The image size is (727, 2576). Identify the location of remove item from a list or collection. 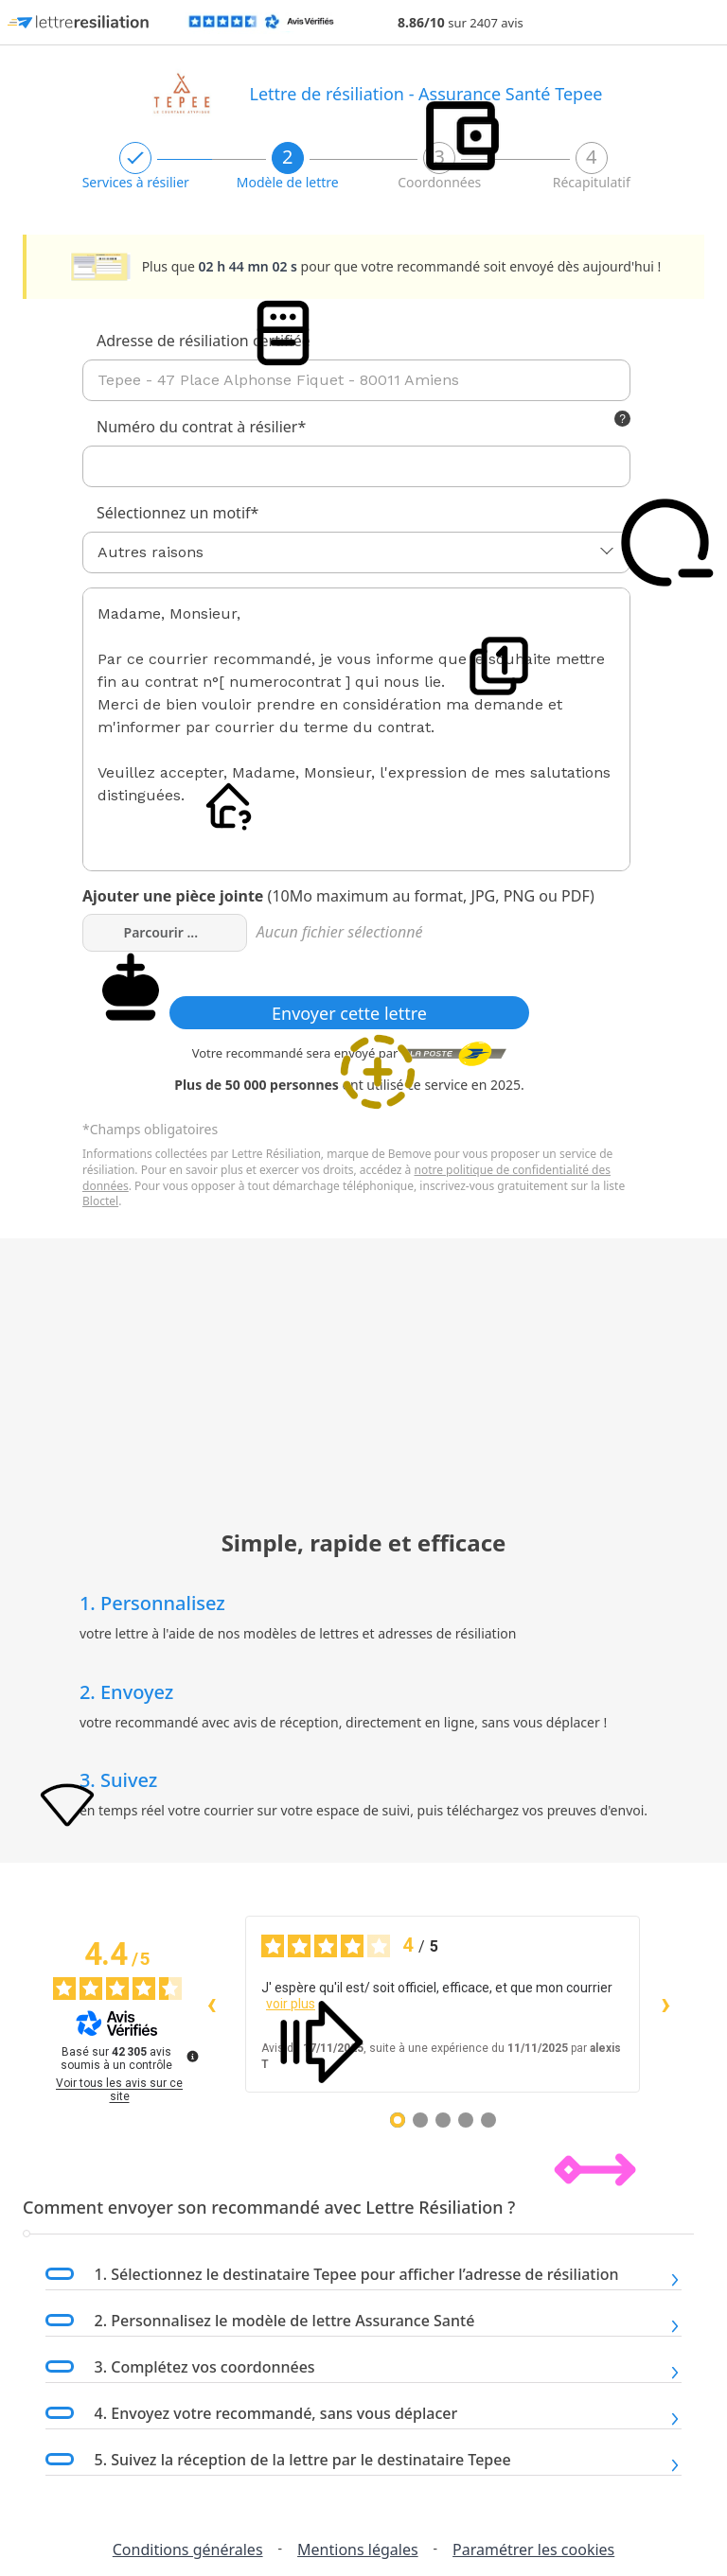
(665, 542).